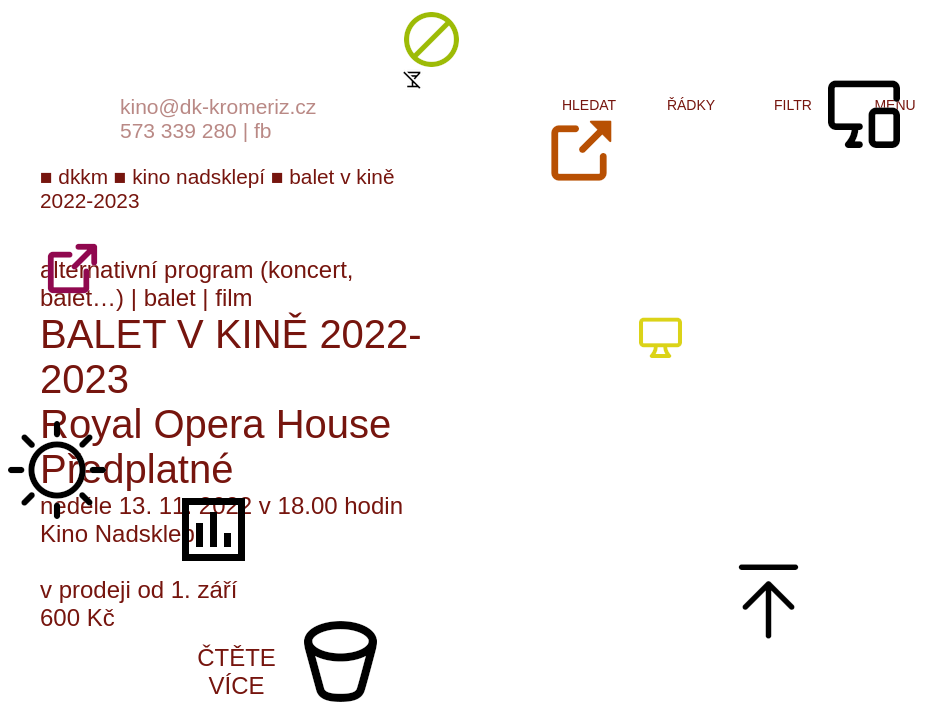 This screenshot has width=946, height=720. I want to click on indicates alcohol-free zone or no drinks allowed, so click(412, 79).